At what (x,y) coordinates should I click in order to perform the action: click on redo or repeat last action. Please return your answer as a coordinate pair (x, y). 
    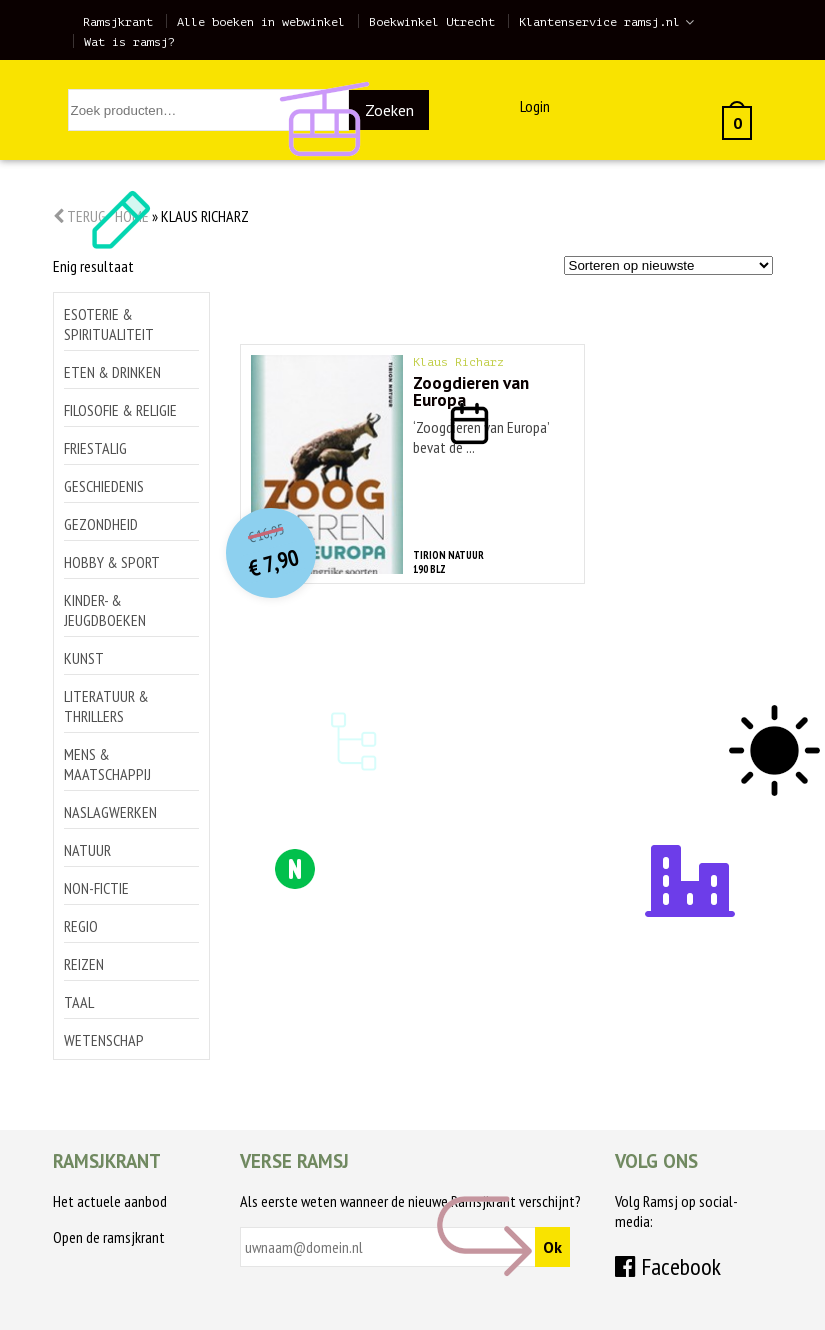
    Looking at the image, I should click on (484, 1232).